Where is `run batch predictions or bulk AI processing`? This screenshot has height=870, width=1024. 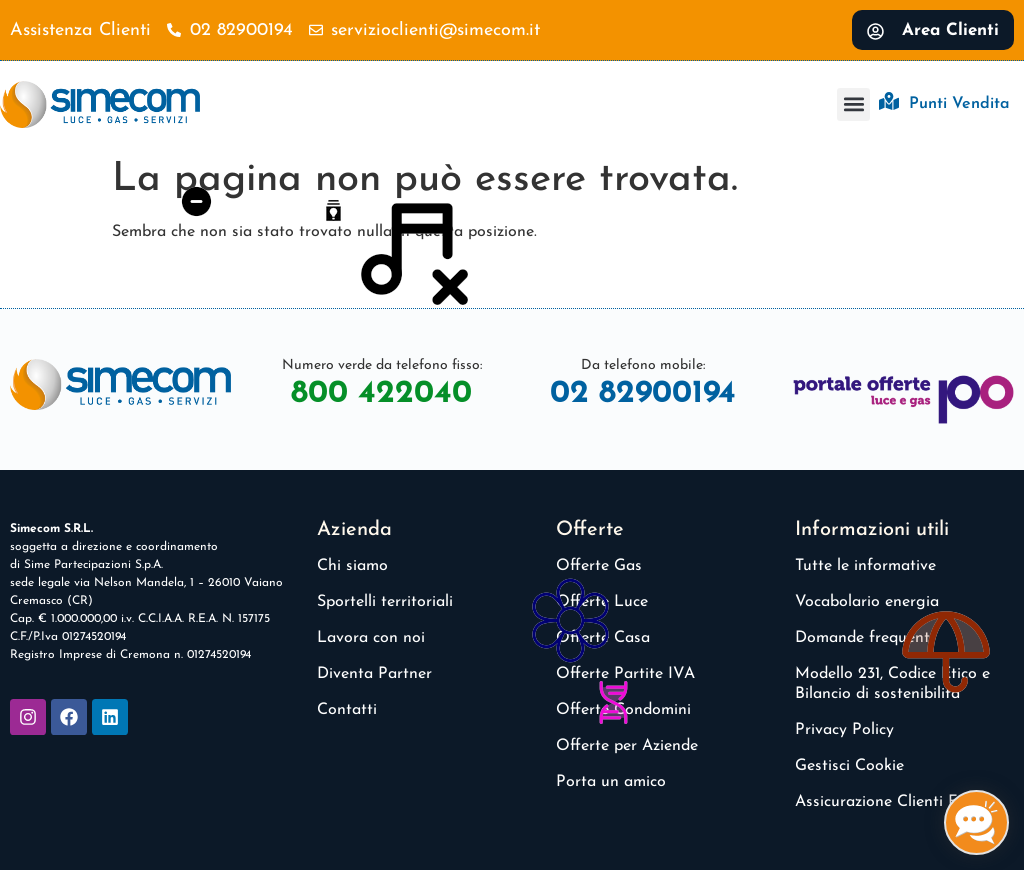
run batch predictions or bulk AI processing is located at coordinates (333, 210).